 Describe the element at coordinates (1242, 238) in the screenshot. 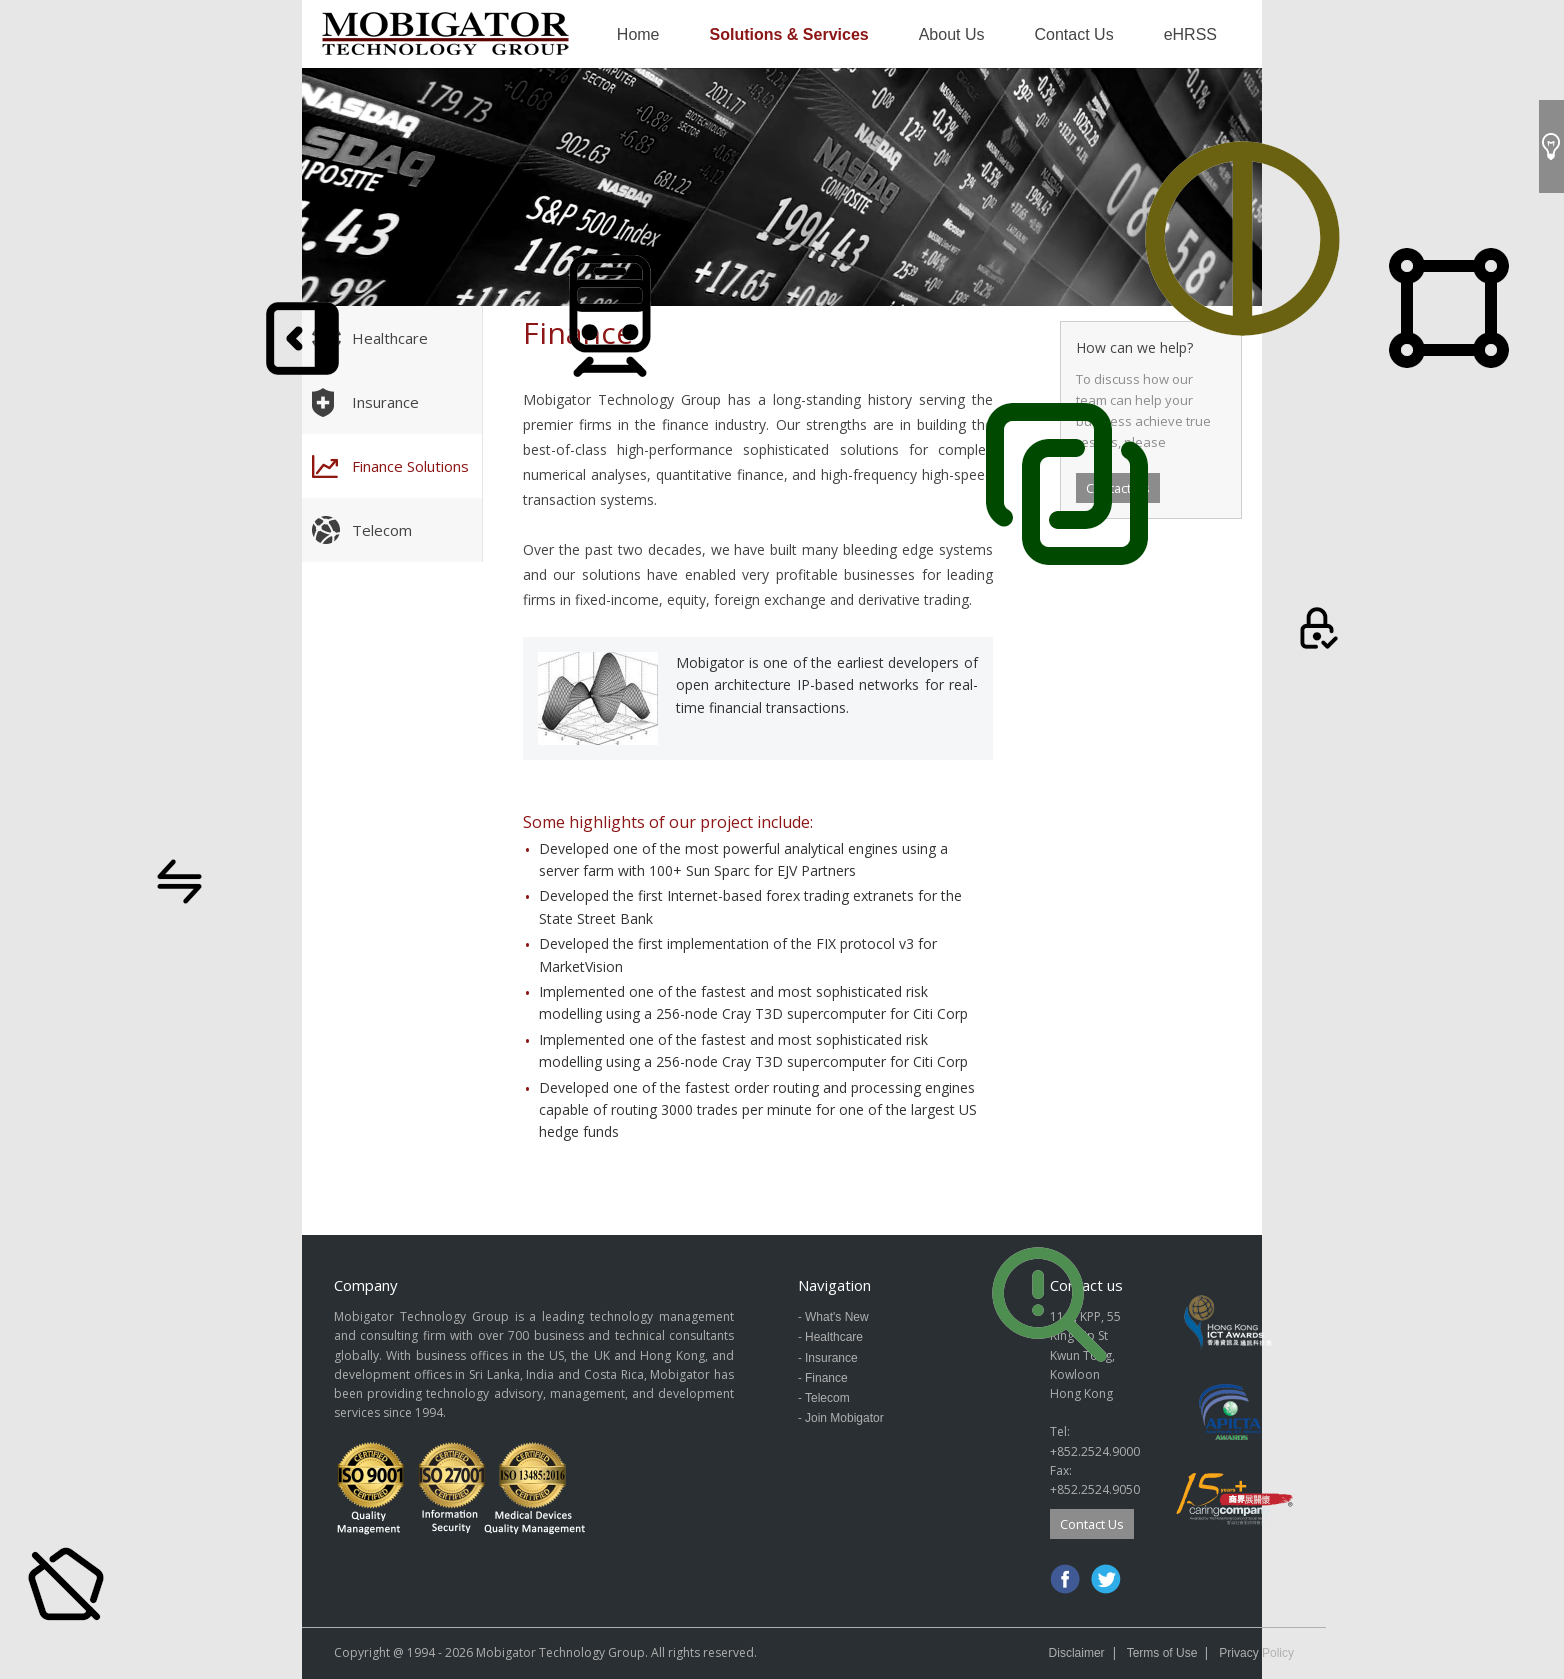

I see `toggle between light and dark mode` at that location.